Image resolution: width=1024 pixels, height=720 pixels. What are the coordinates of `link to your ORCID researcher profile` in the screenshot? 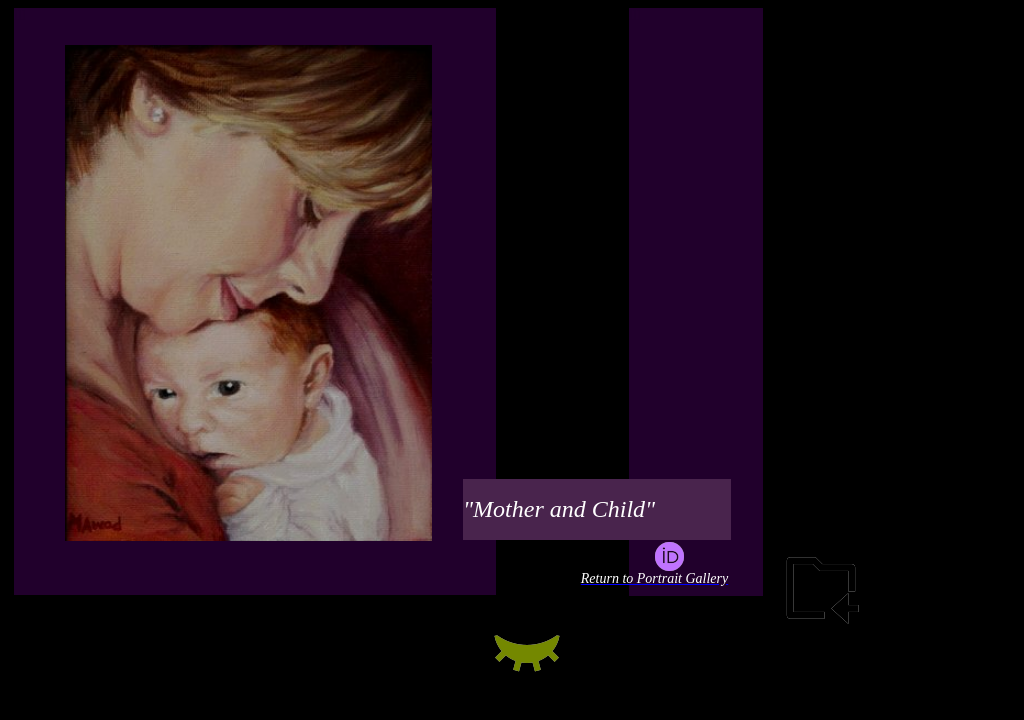 It's located at (669, 556).